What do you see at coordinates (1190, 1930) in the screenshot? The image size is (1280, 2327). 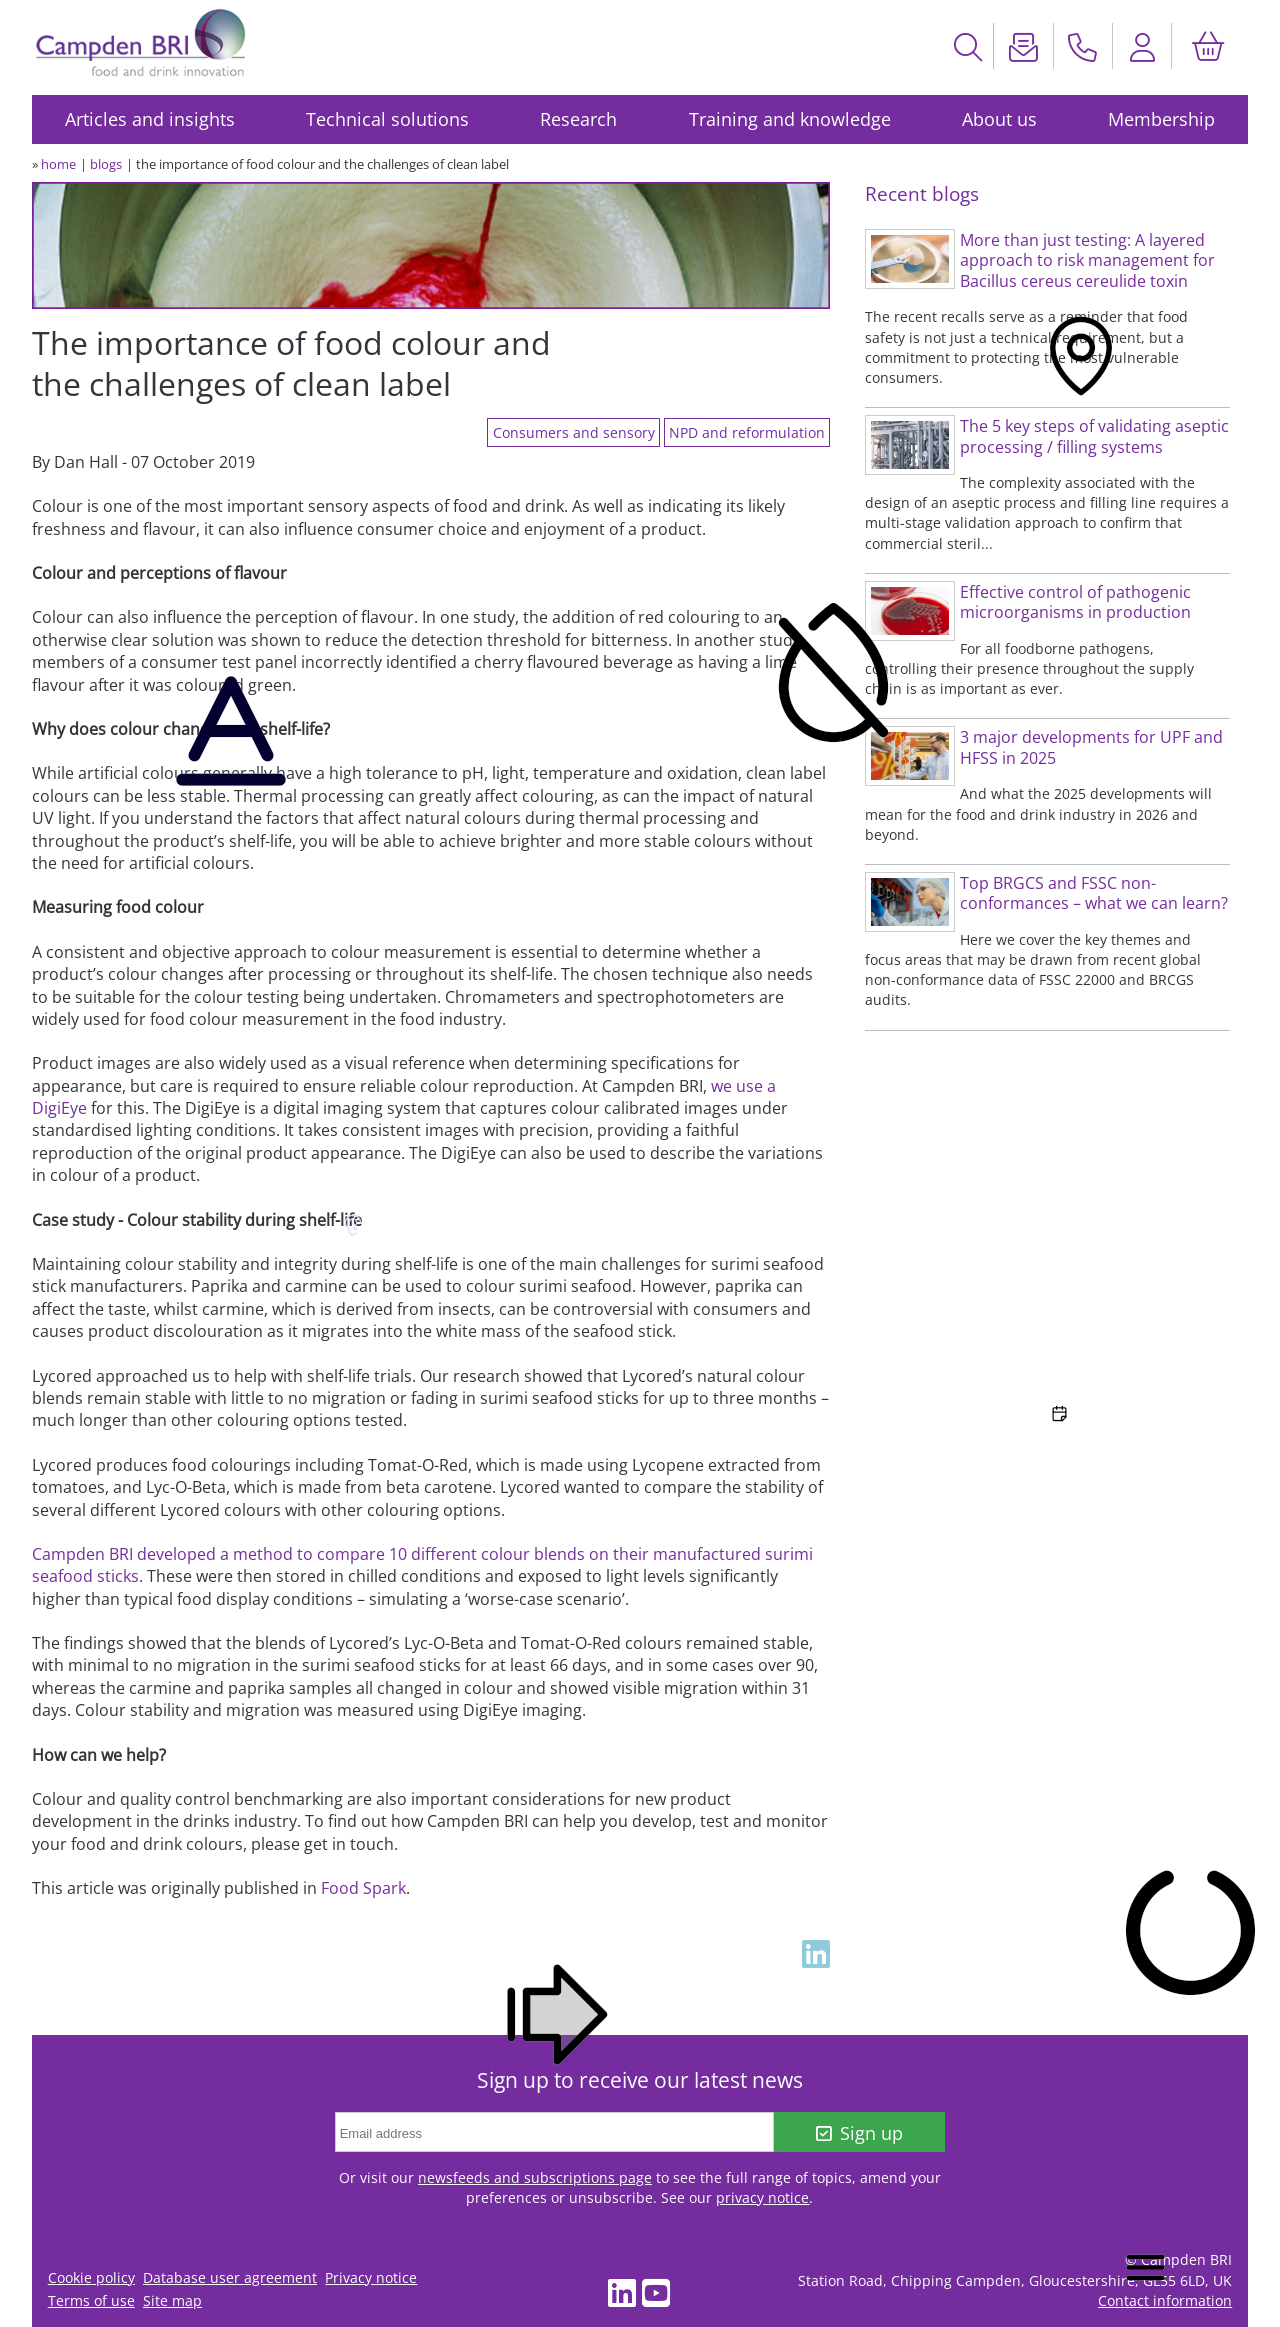 I see `loading or processing in progress` at bounding box center [1190, 1930].